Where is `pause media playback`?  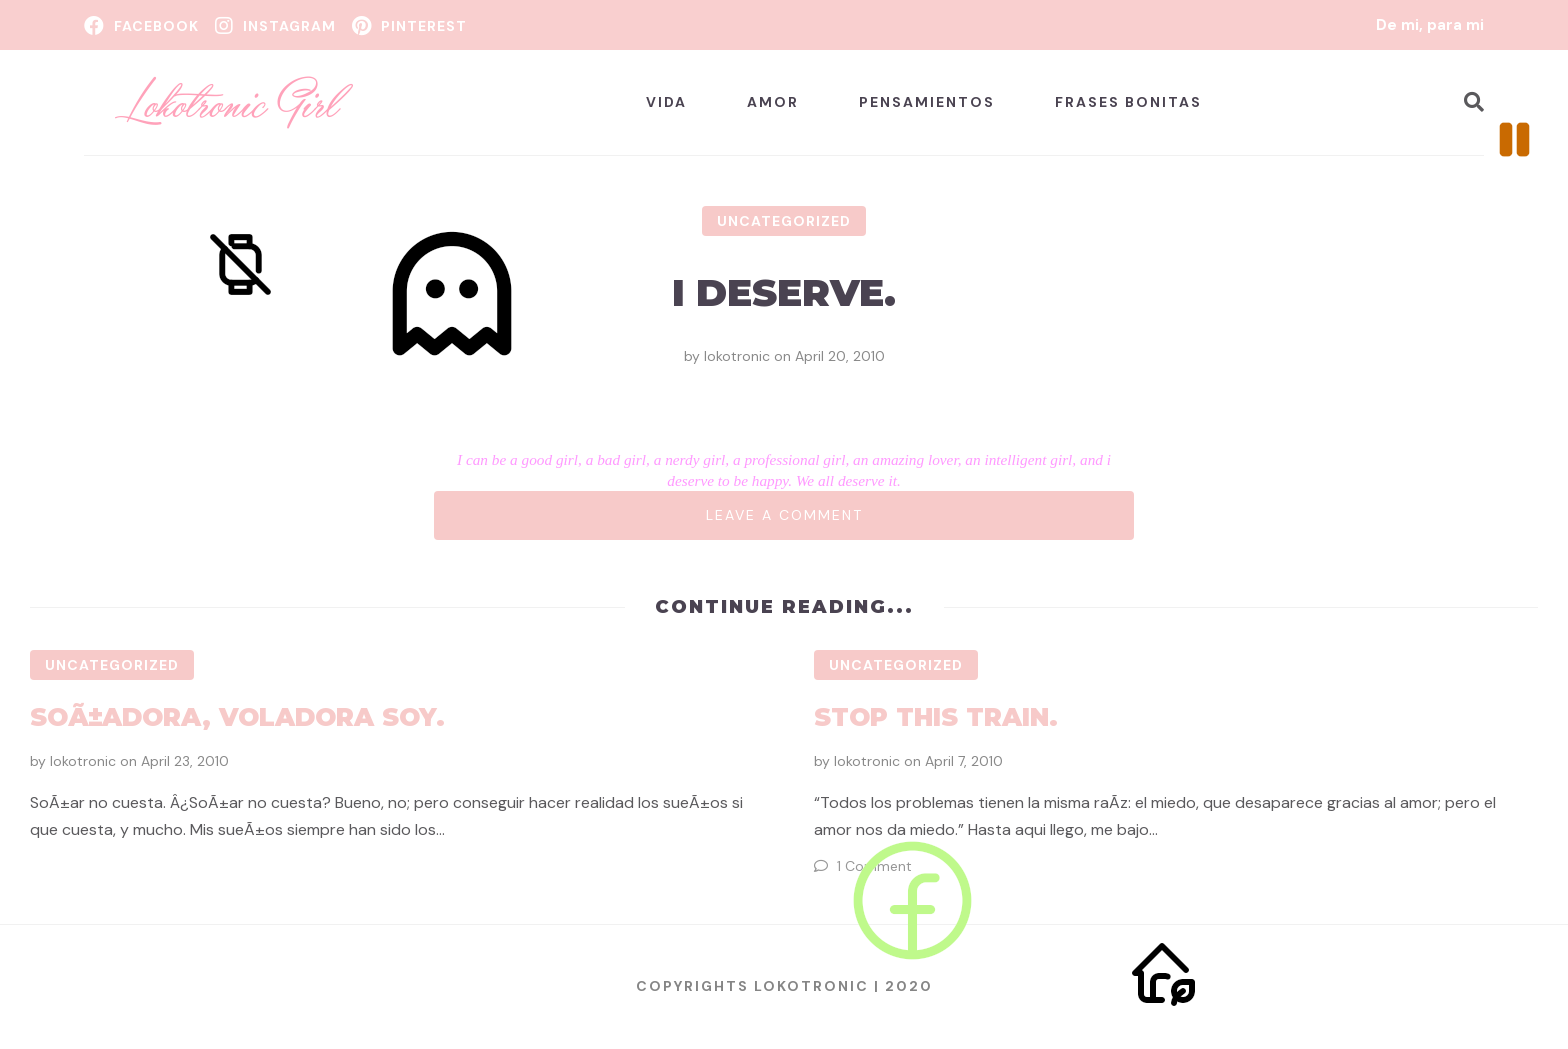 pause media playback is located at coordinates (1514, 139).